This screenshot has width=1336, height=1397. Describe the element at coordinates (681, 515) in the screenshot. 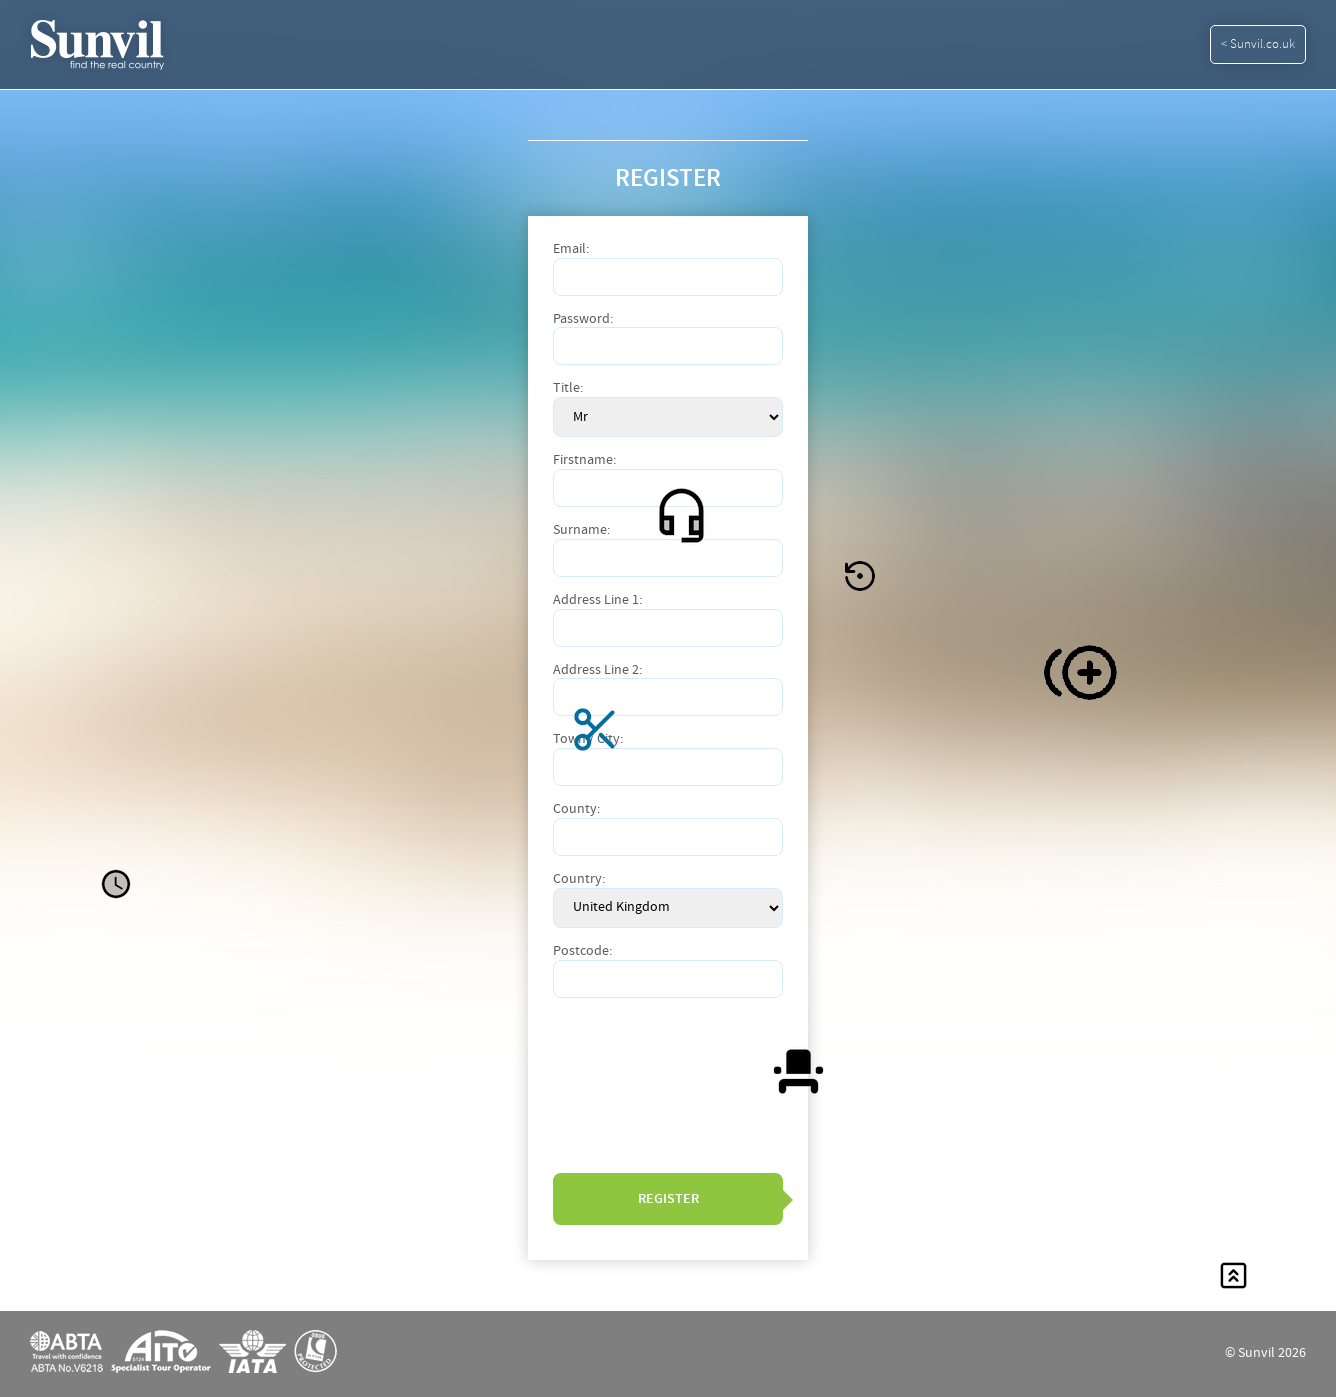

I see `contact customer support` at that location.